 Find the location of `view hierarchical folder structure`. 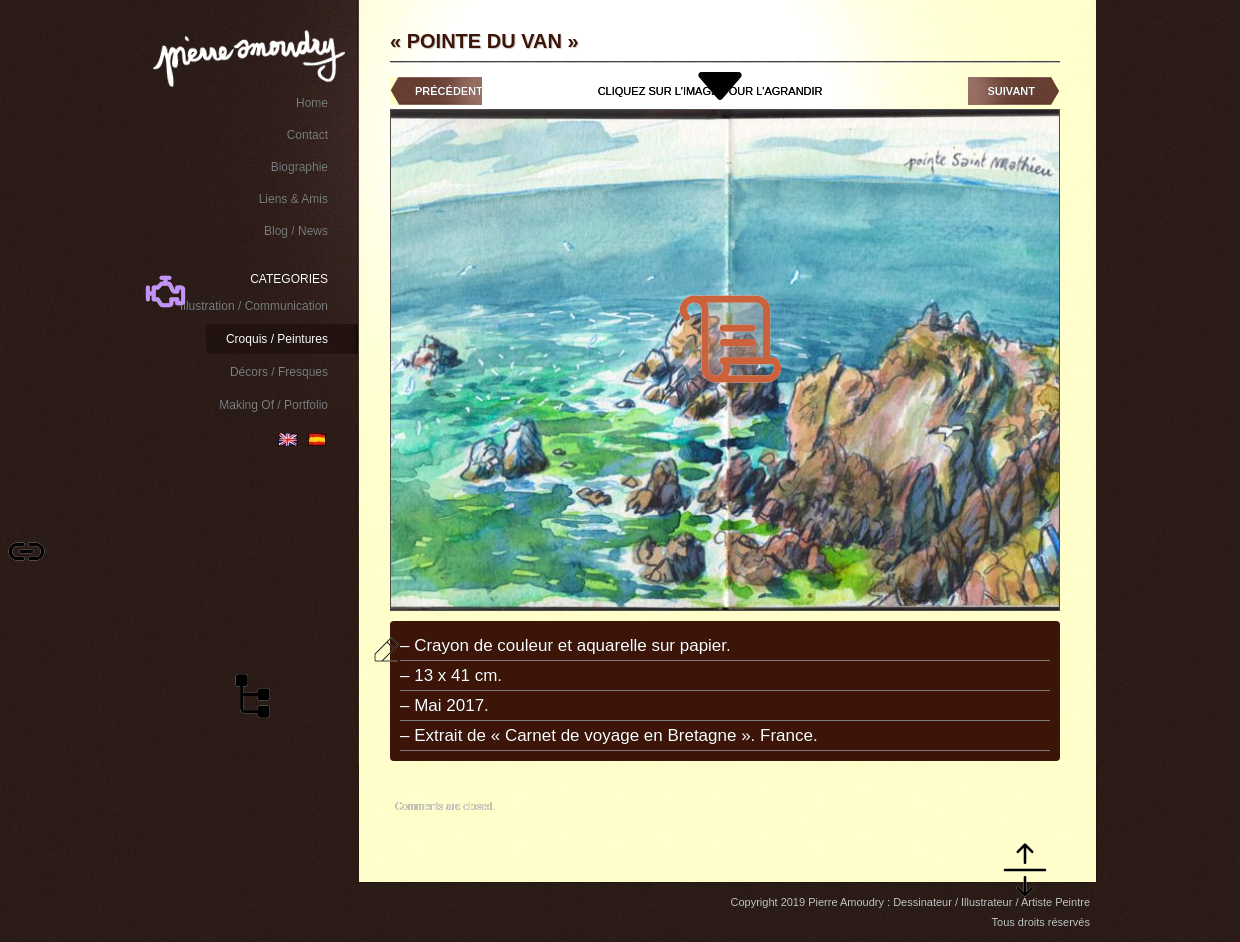

view hierarchical folder structure is located at coordinates (251, 696).